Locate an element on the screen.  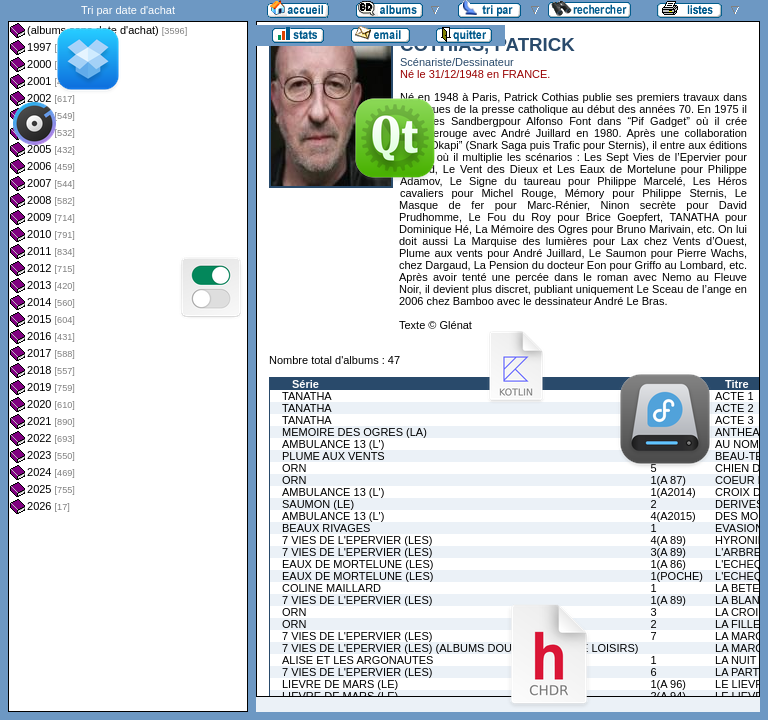
open gnome tweaks to customize desktop settings is located at coordinates (211, 287).